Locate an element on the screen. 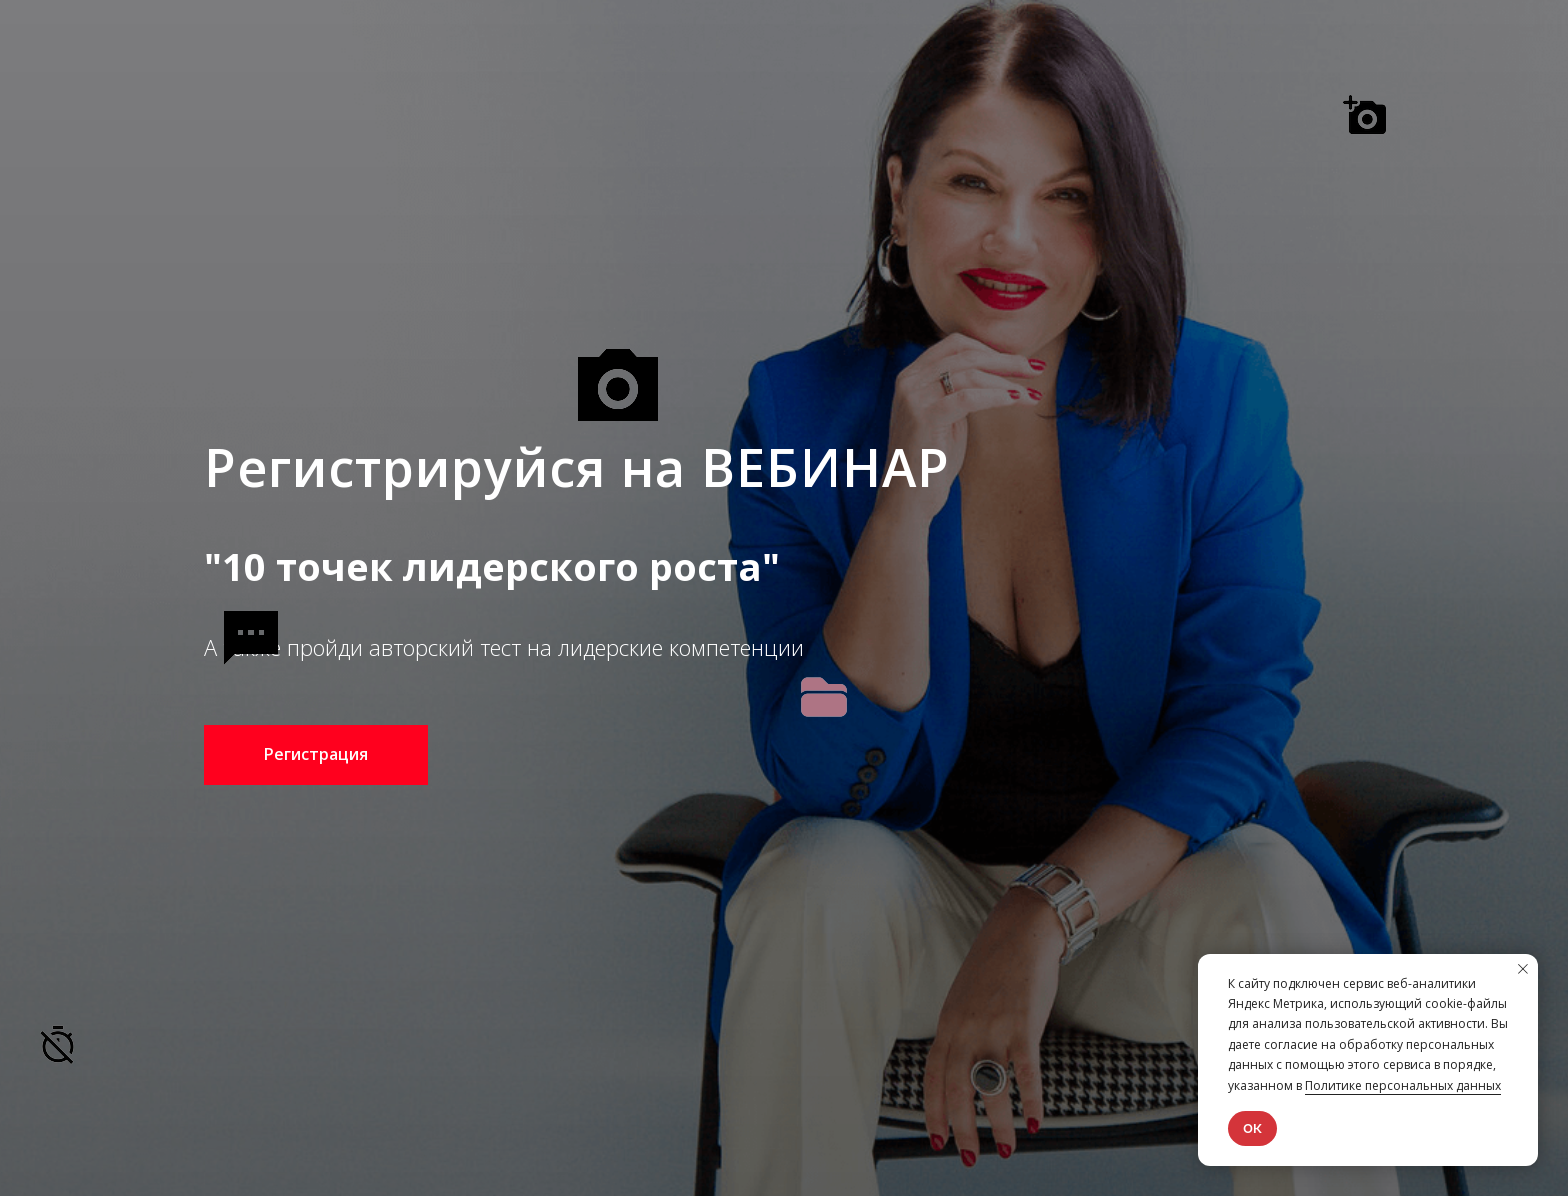 The height and width of the screenshot is (1196, 1568). open folder to view files is located at coordinates (824, 697).